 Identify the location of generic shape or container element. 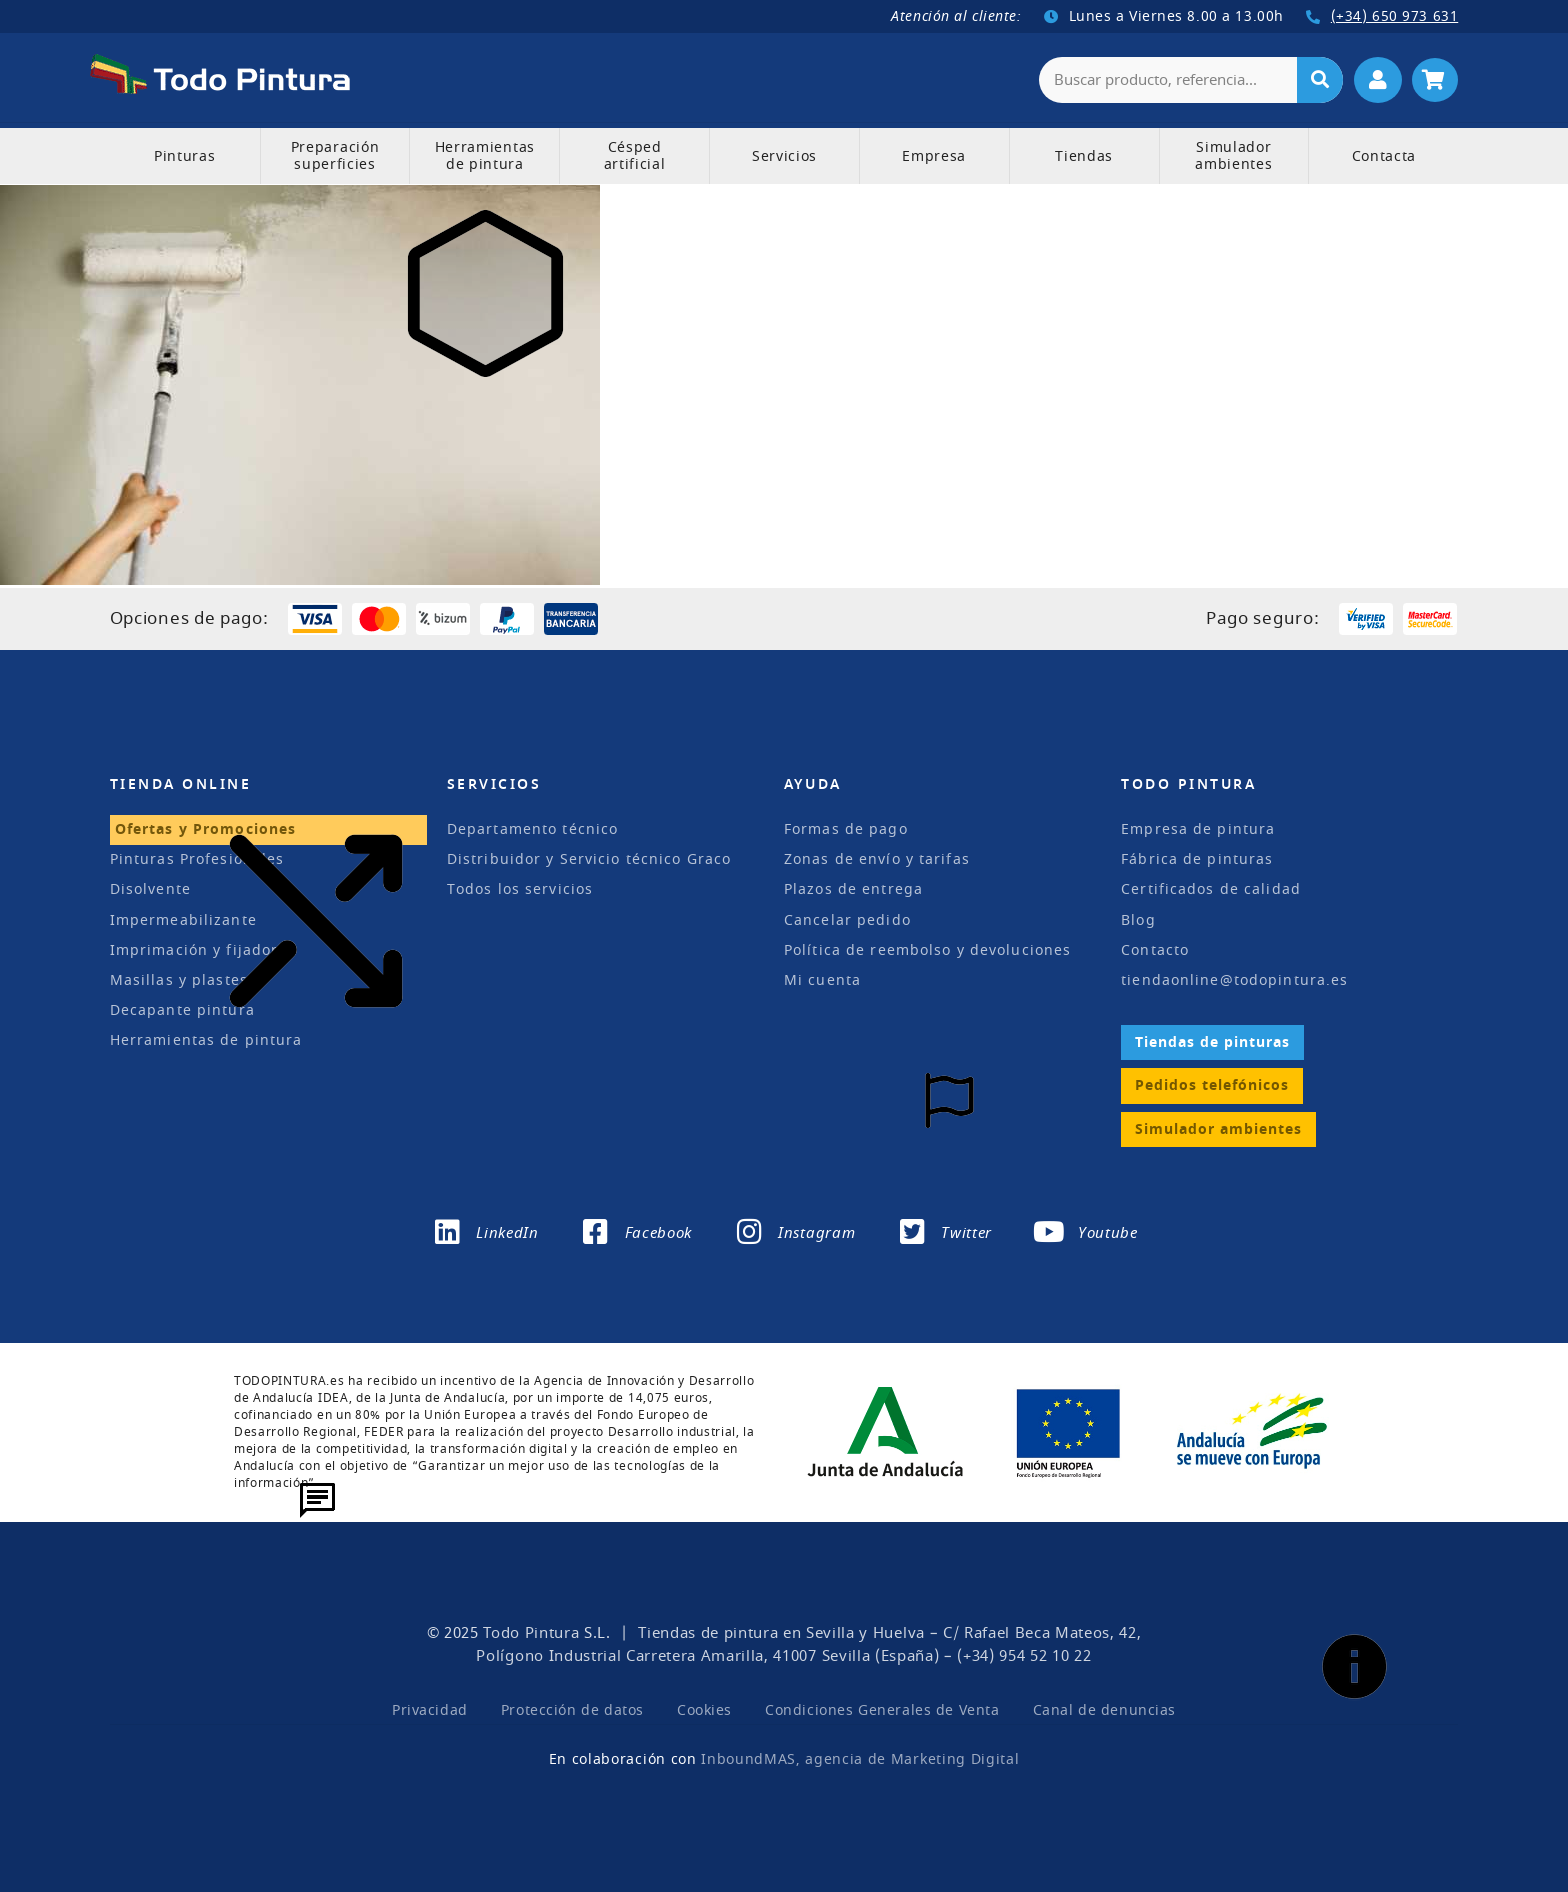
(485, 293).